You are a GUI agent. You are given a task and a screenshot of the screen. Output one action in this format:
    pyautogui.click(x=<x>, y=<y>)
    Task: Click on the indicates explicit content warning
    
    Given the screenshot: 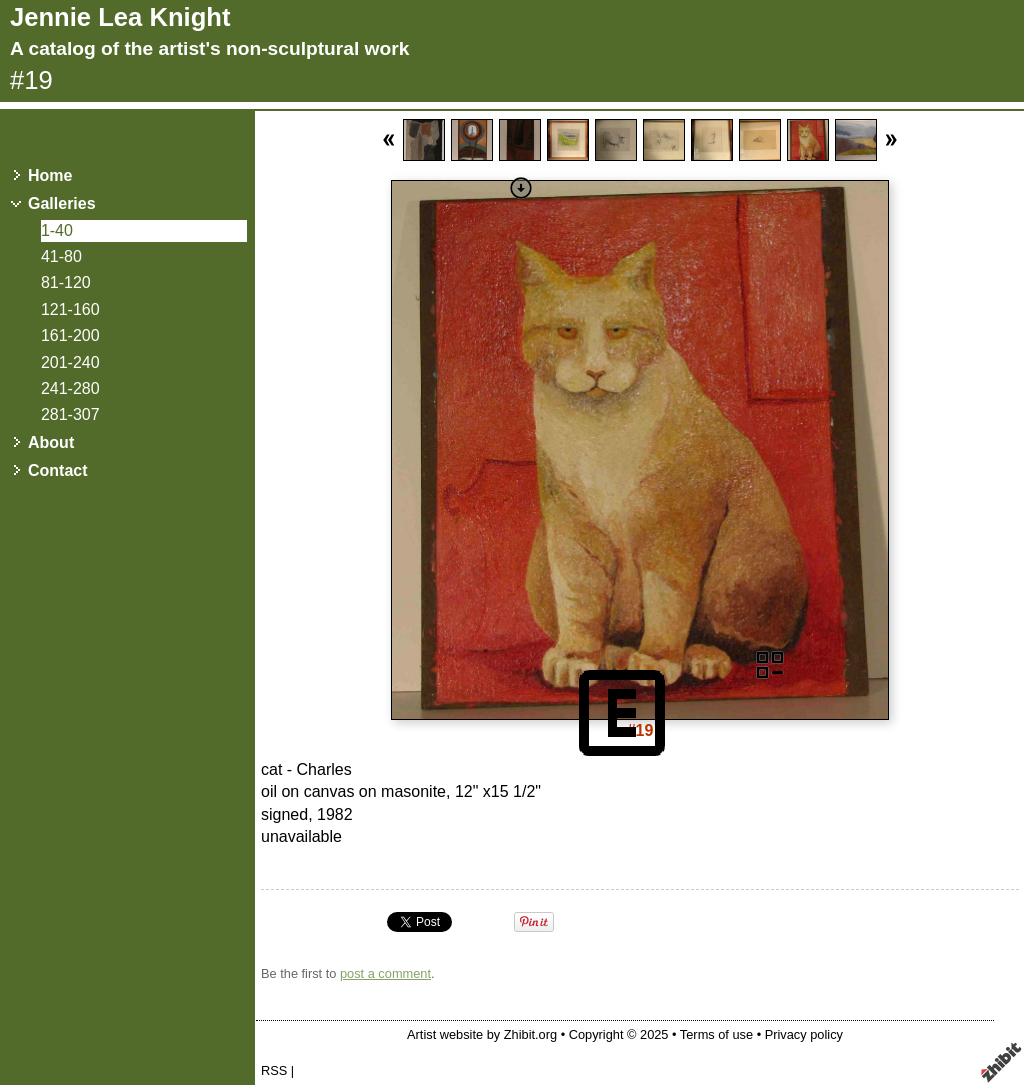 What is the action you would take?
    pyautogui.click(x=622, y=713)
    